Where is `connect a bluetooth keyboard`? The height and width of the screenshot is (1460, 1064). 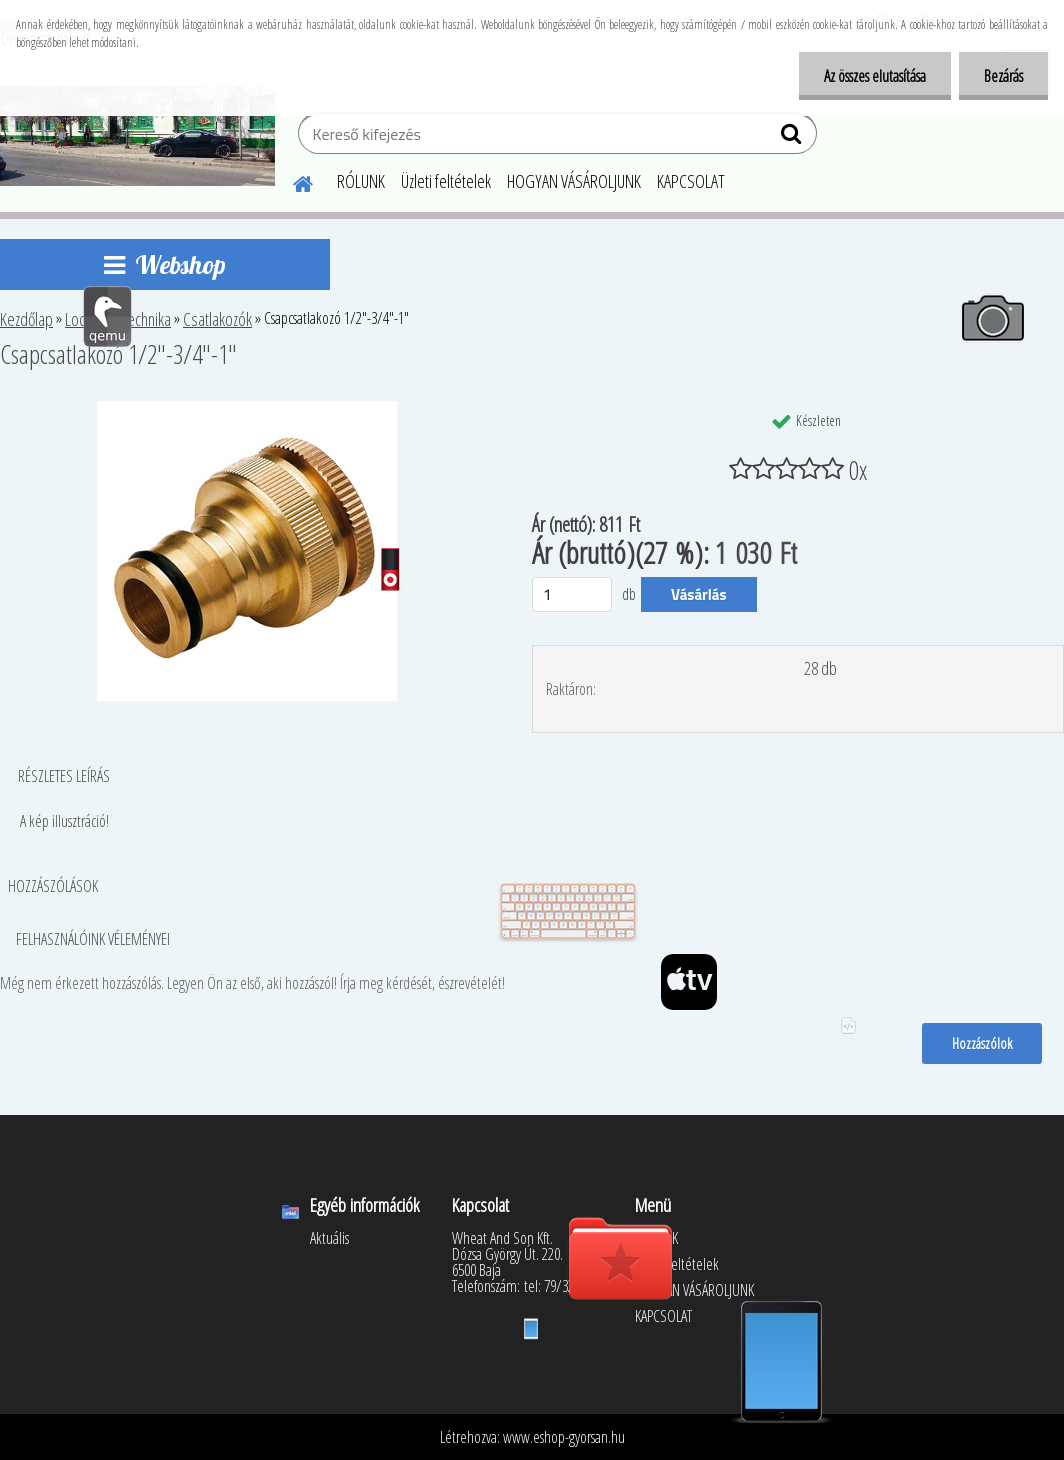
connect a bluetooth keyboard is located at coordinates (568, 911).